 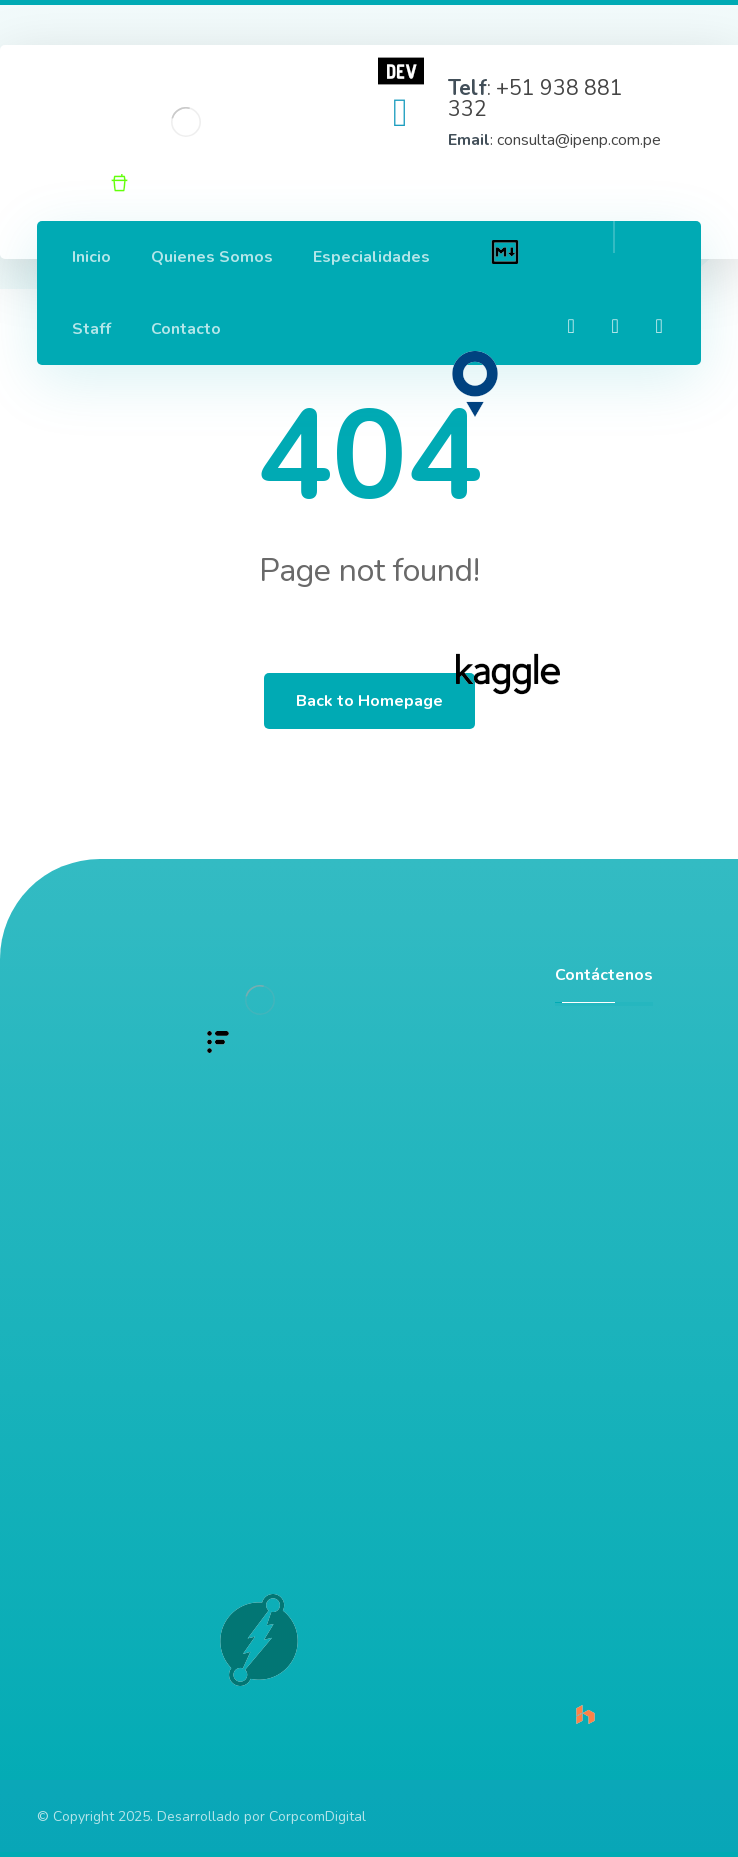 What do you see at coordinates (508, 674) in the screenshot?
I see `open kaggle website or app` at bounding box center [508, 674].